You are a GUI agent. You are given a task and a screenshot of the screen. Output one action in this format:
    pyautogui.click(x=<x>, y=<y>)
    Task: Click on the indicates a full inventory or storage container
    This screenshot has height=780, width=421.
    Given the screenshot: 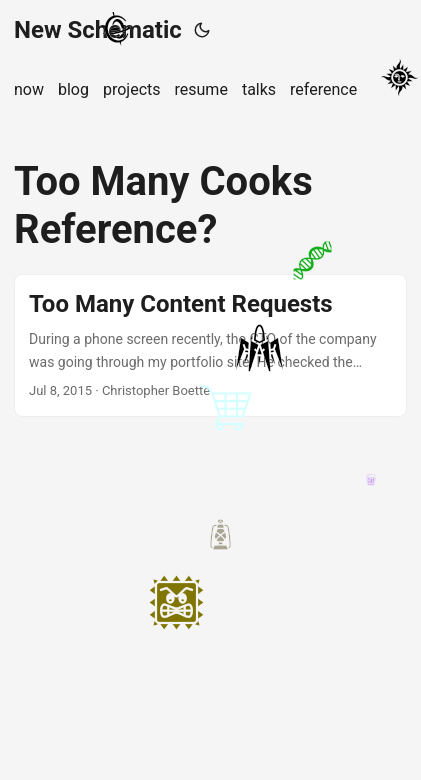 What is the action you would take?
    pyautogui.click(x=371, y=478)
    